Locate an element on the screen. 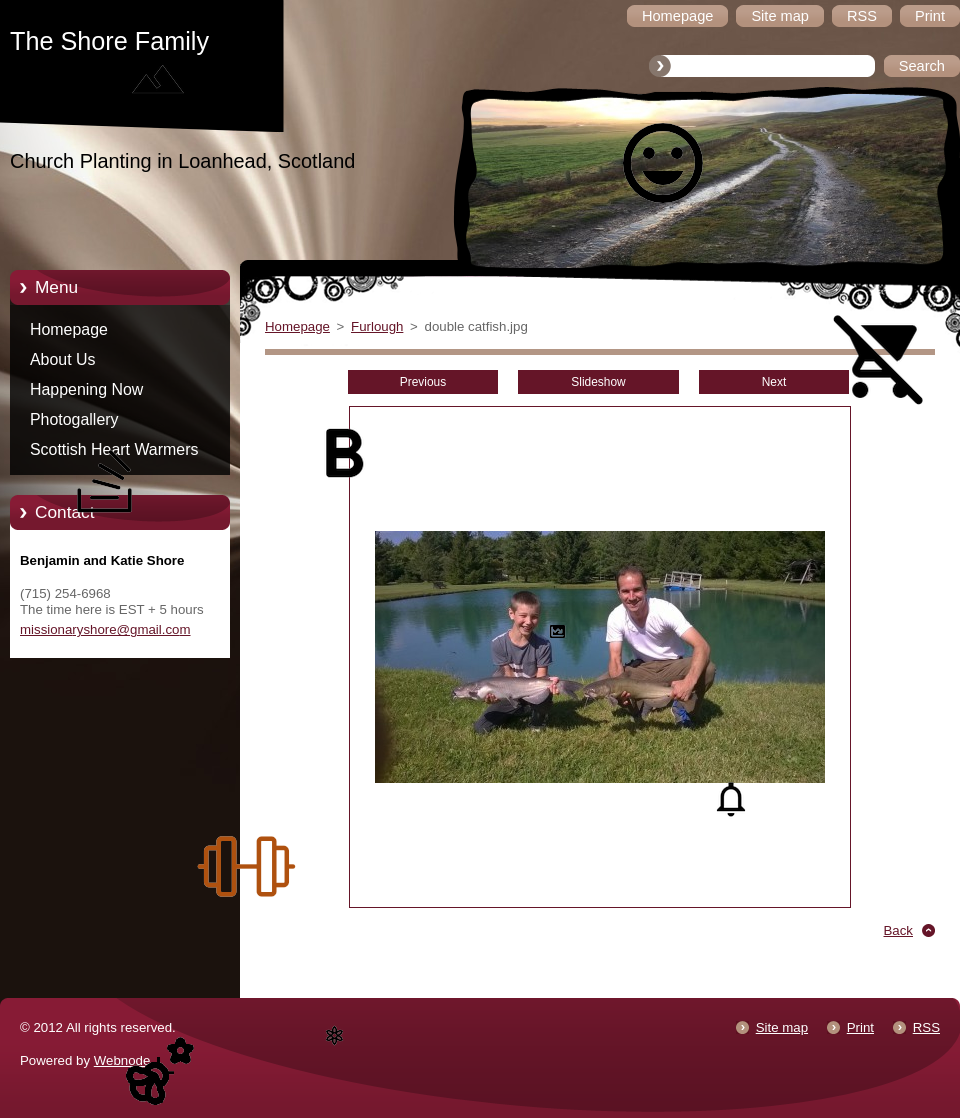  filter photos by landscape or mountain scenery is located at coordinates (158, 79).